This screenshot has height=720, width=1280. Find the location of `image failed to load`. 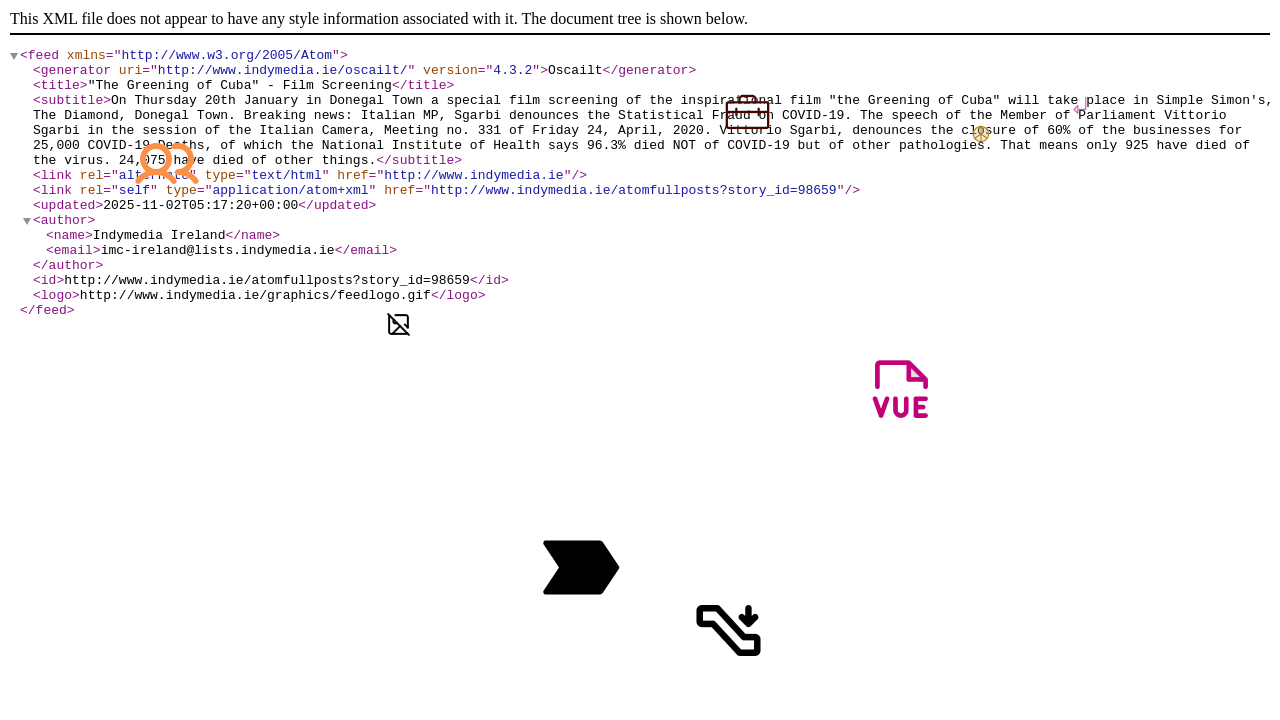

image failed to load is located at coordinates (398, 324).